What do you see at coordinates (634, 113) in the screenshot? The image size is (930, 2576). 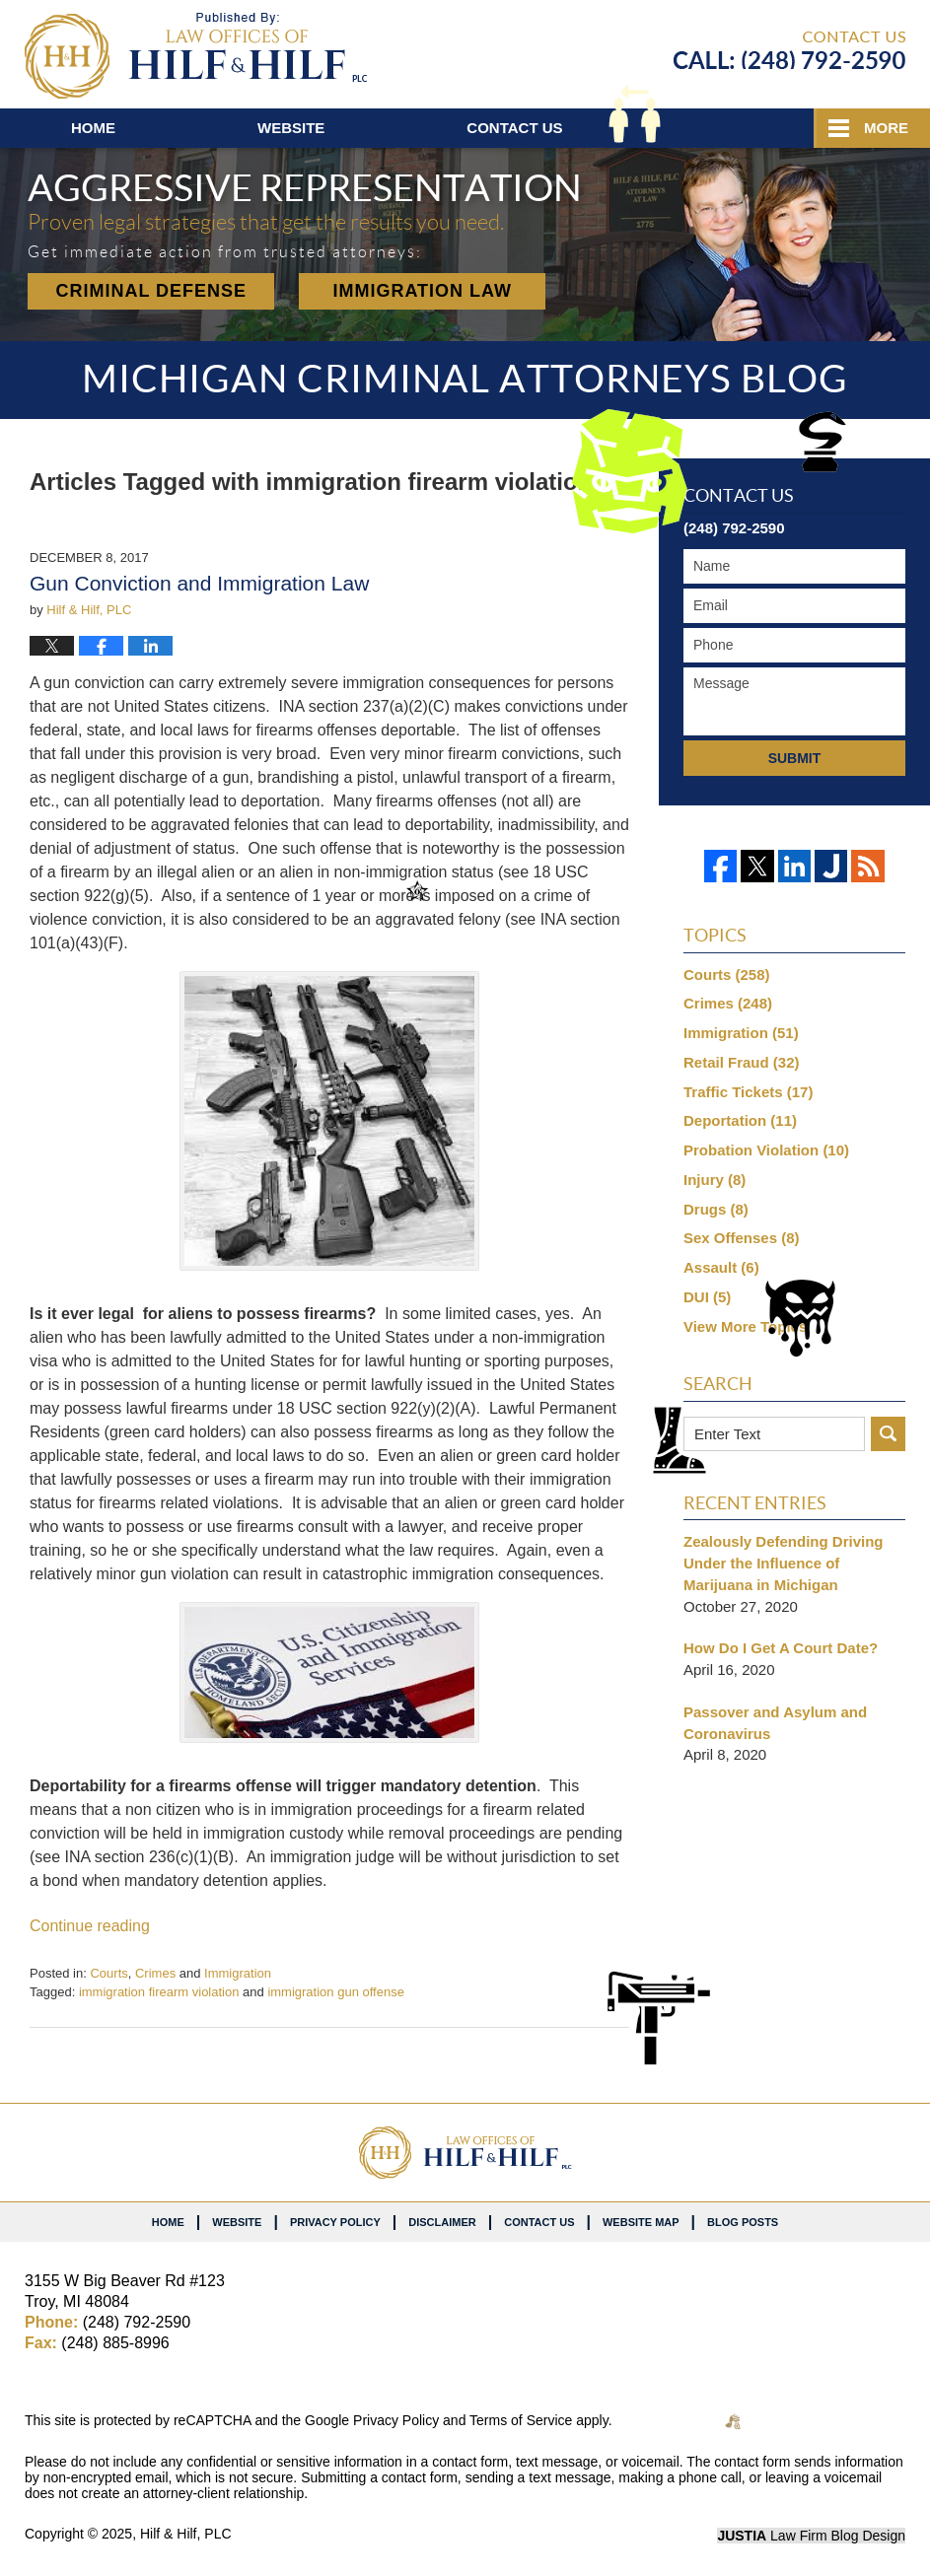 I see `switch to previous player's turn` at bounding box center [634, 113].